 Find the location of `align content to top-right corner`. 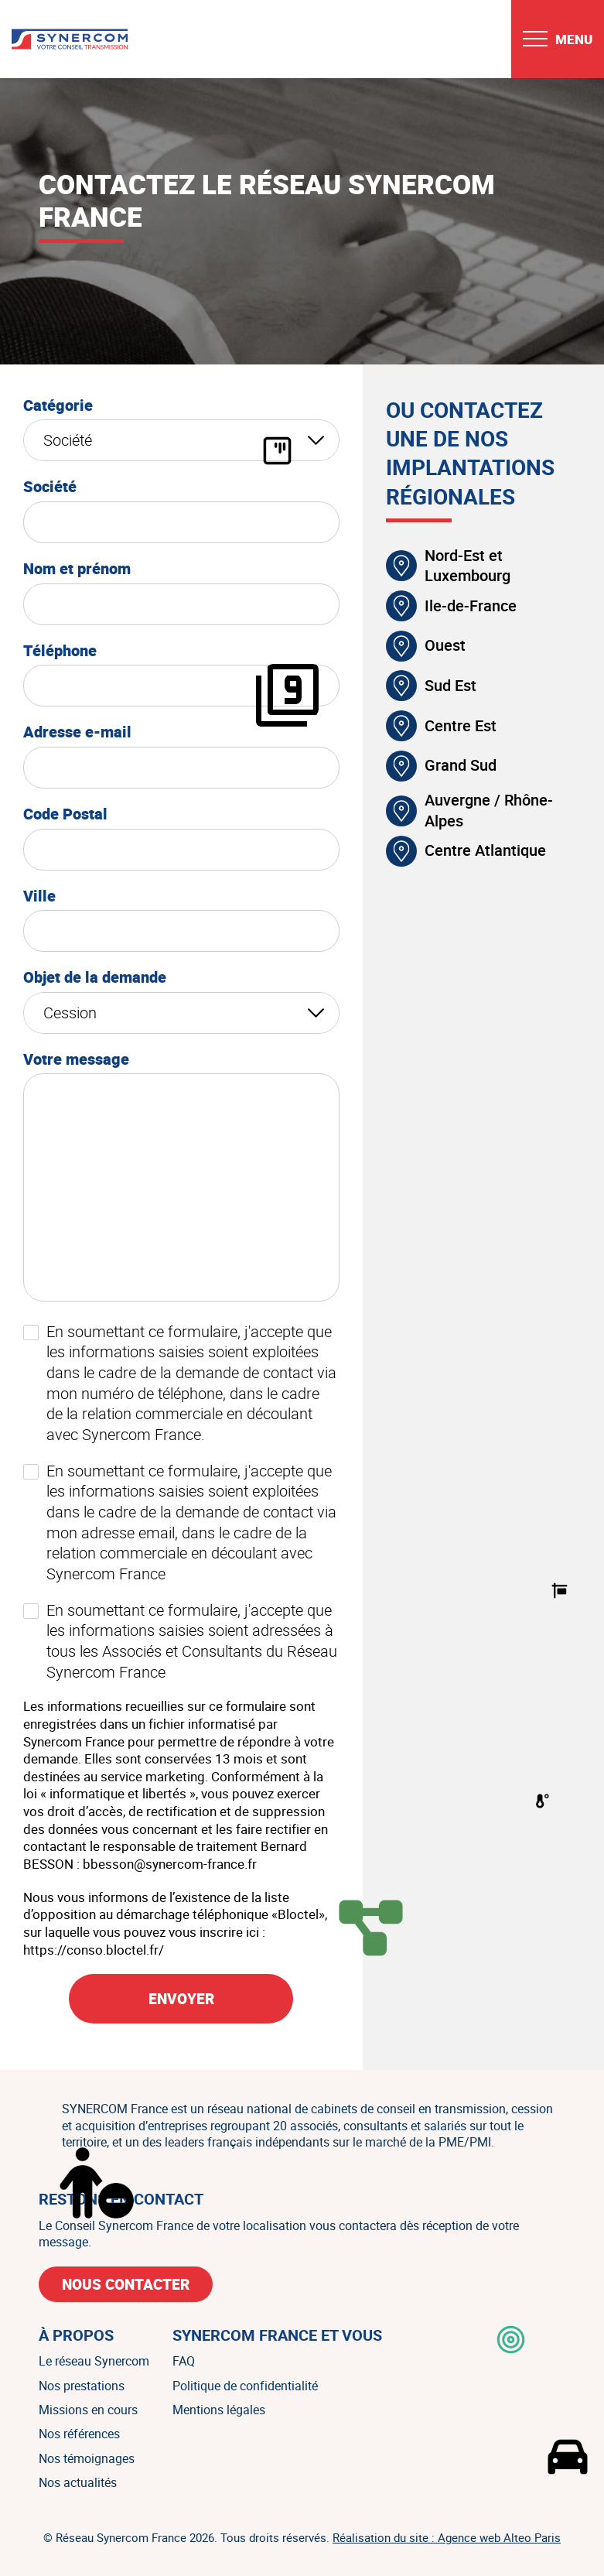

align content to top-right corner is located at coordinates (277, 450).